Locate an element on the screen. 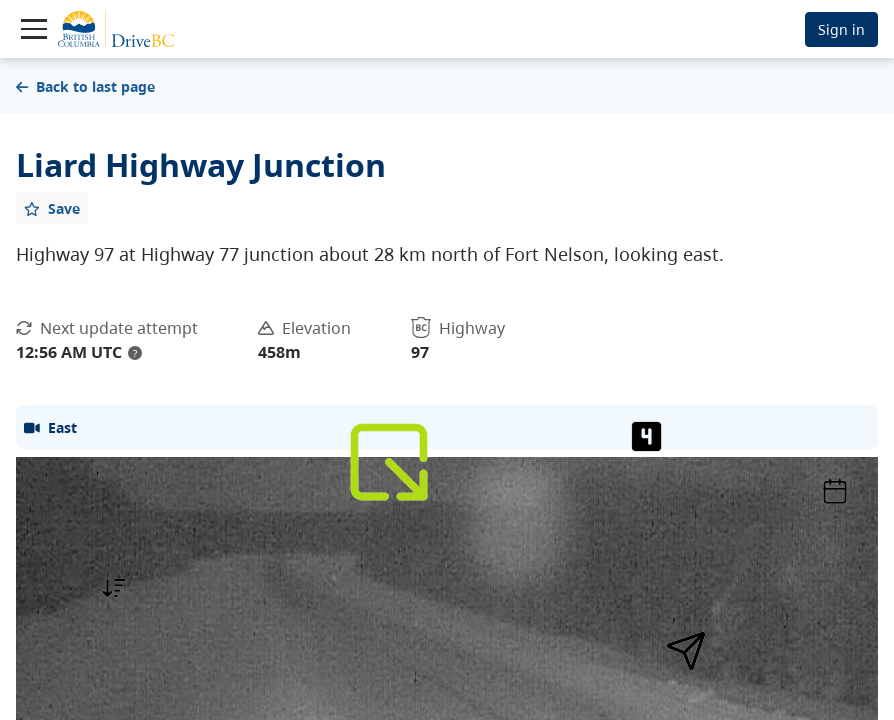 The width and height of the screenshot is (894, 720). view or open calendar is located at coordinates (835, 491).